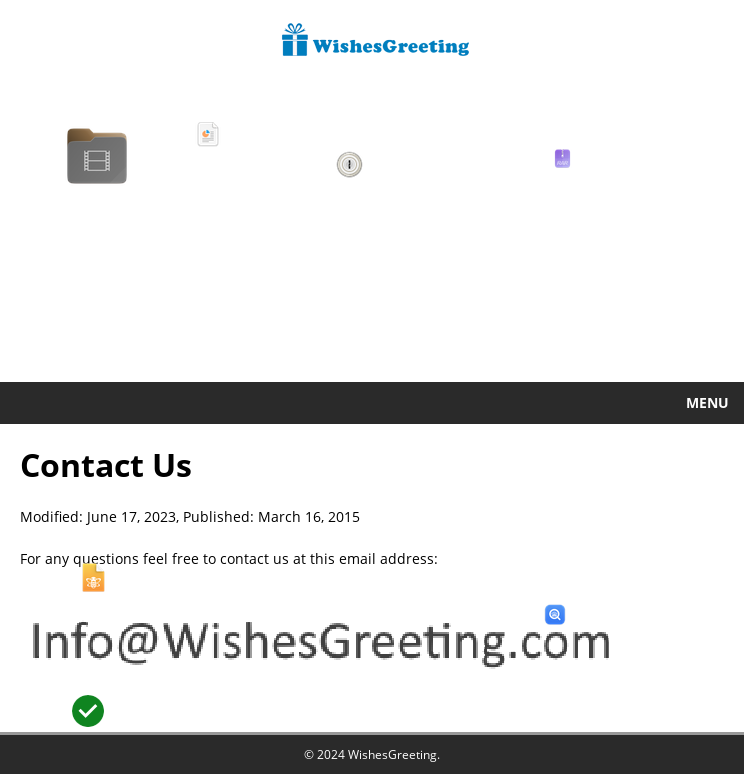 The height and width of the screenshot is (774, 744). I want to click on a compressed RAR archive file, so click(562, 158).